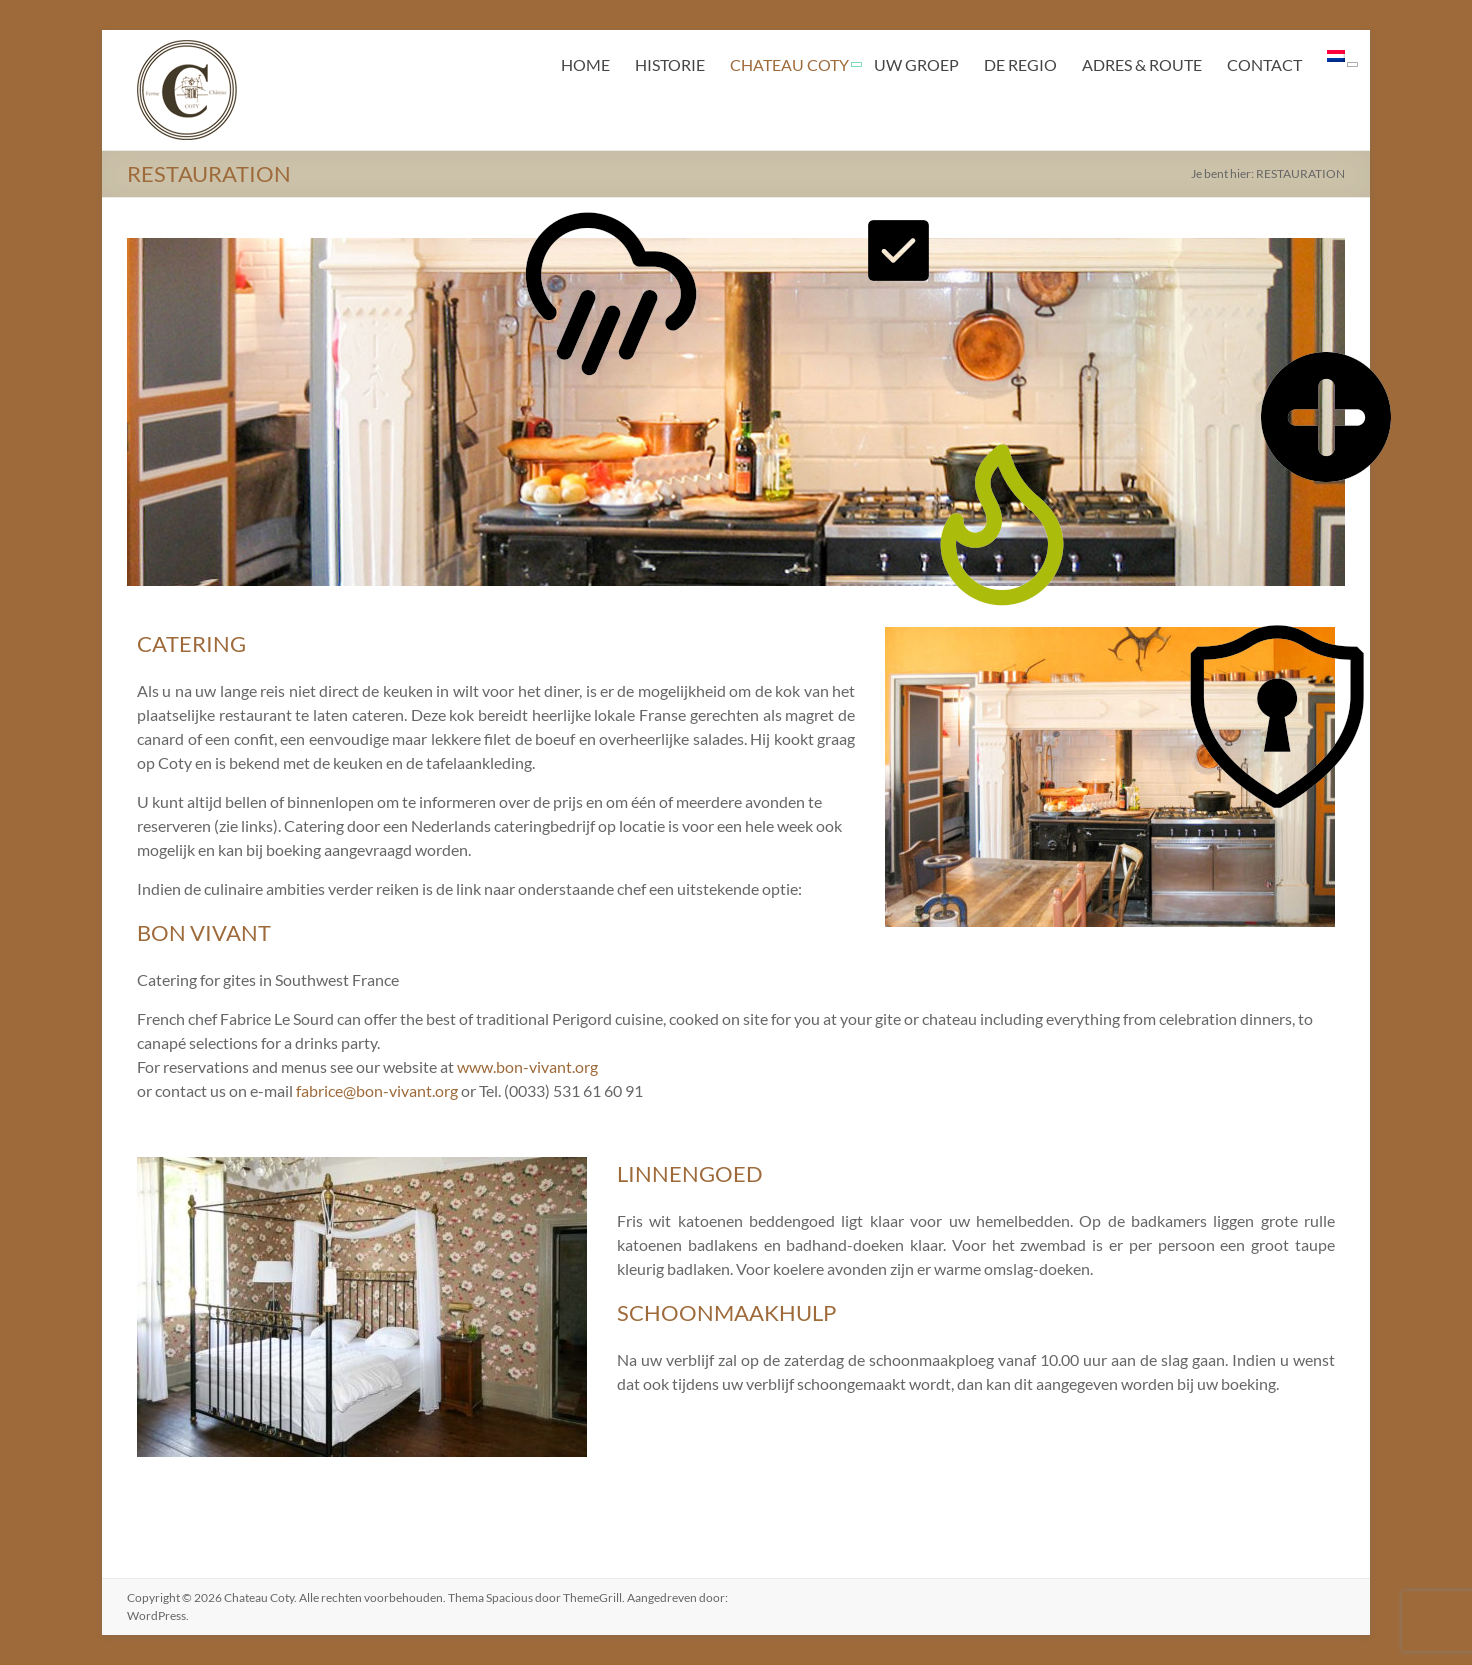 This screenshot has width=1472, height=1665. Describe the element at coordinates (1270, 718) in the screenshot. I see `access security or privacy settings` at that location.